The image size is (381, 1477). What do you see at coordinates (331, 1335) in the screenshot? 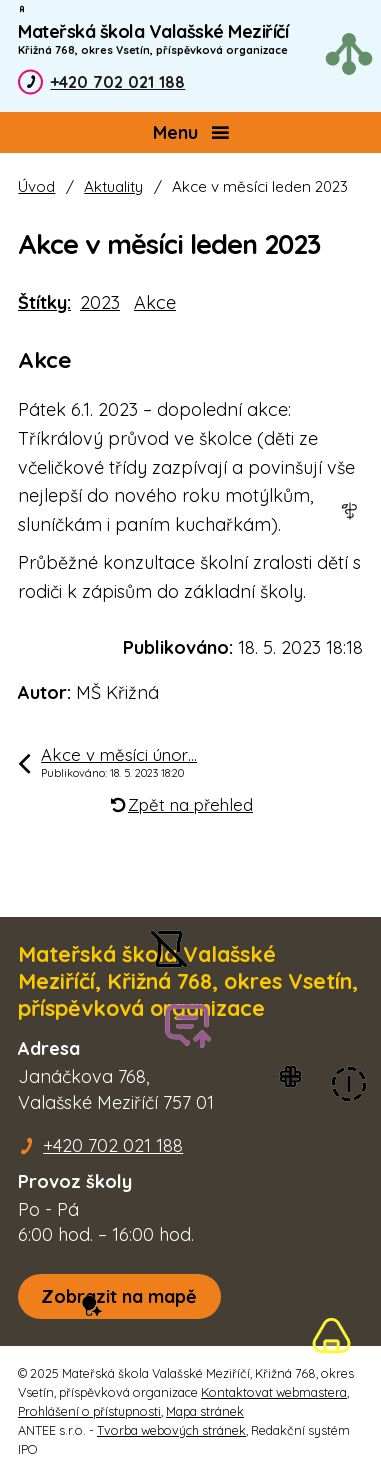
I see `access japanese food or sushi category` at bounding box center [331, 1335].